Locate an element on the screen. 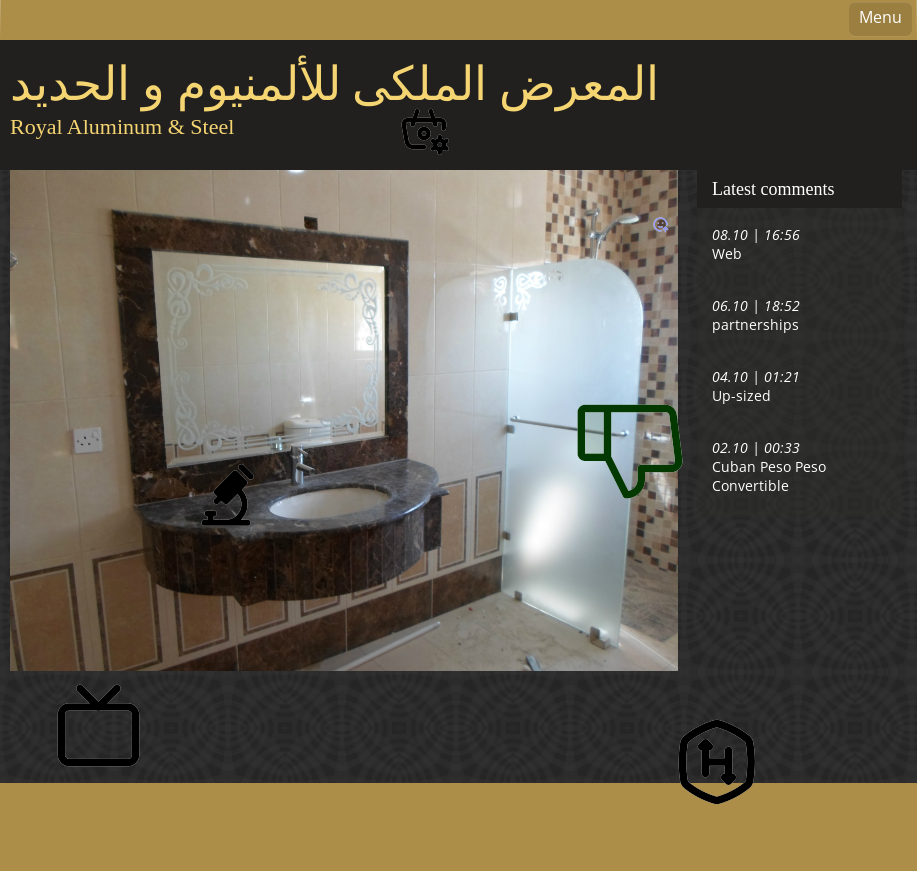 This screenshot has height=871, width=917. dislike or downvote content is located at coordinates (630, 446).